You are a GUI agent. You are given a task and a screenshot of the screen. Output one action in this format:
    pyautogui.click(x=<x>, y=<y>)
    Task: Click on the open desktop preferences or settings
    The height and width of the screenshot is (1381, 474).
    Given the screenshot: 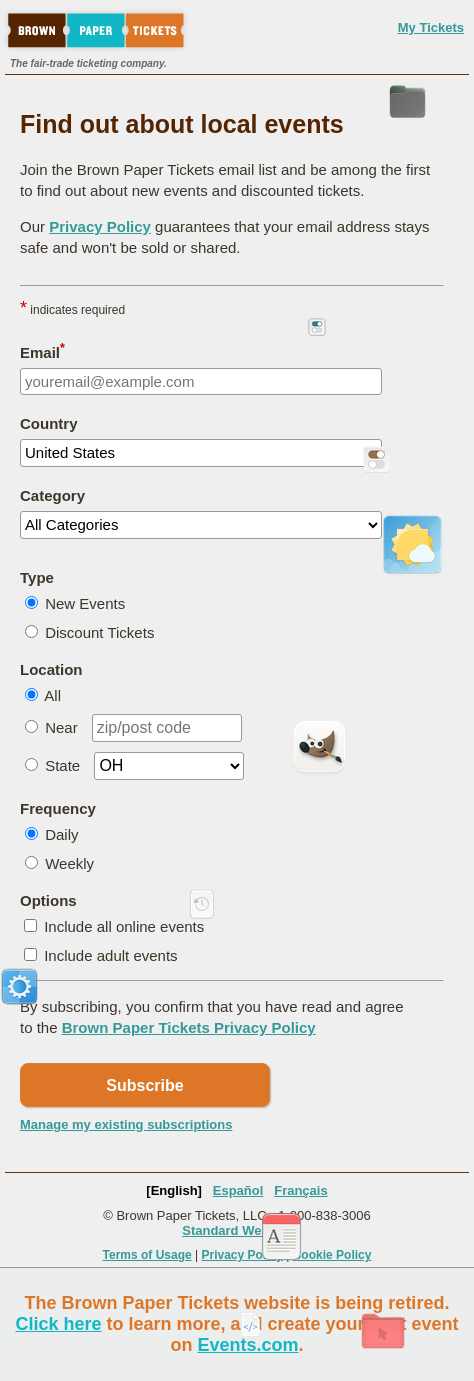 What is the action you would take?
    pyautogui.click(x=376, y=459)
    